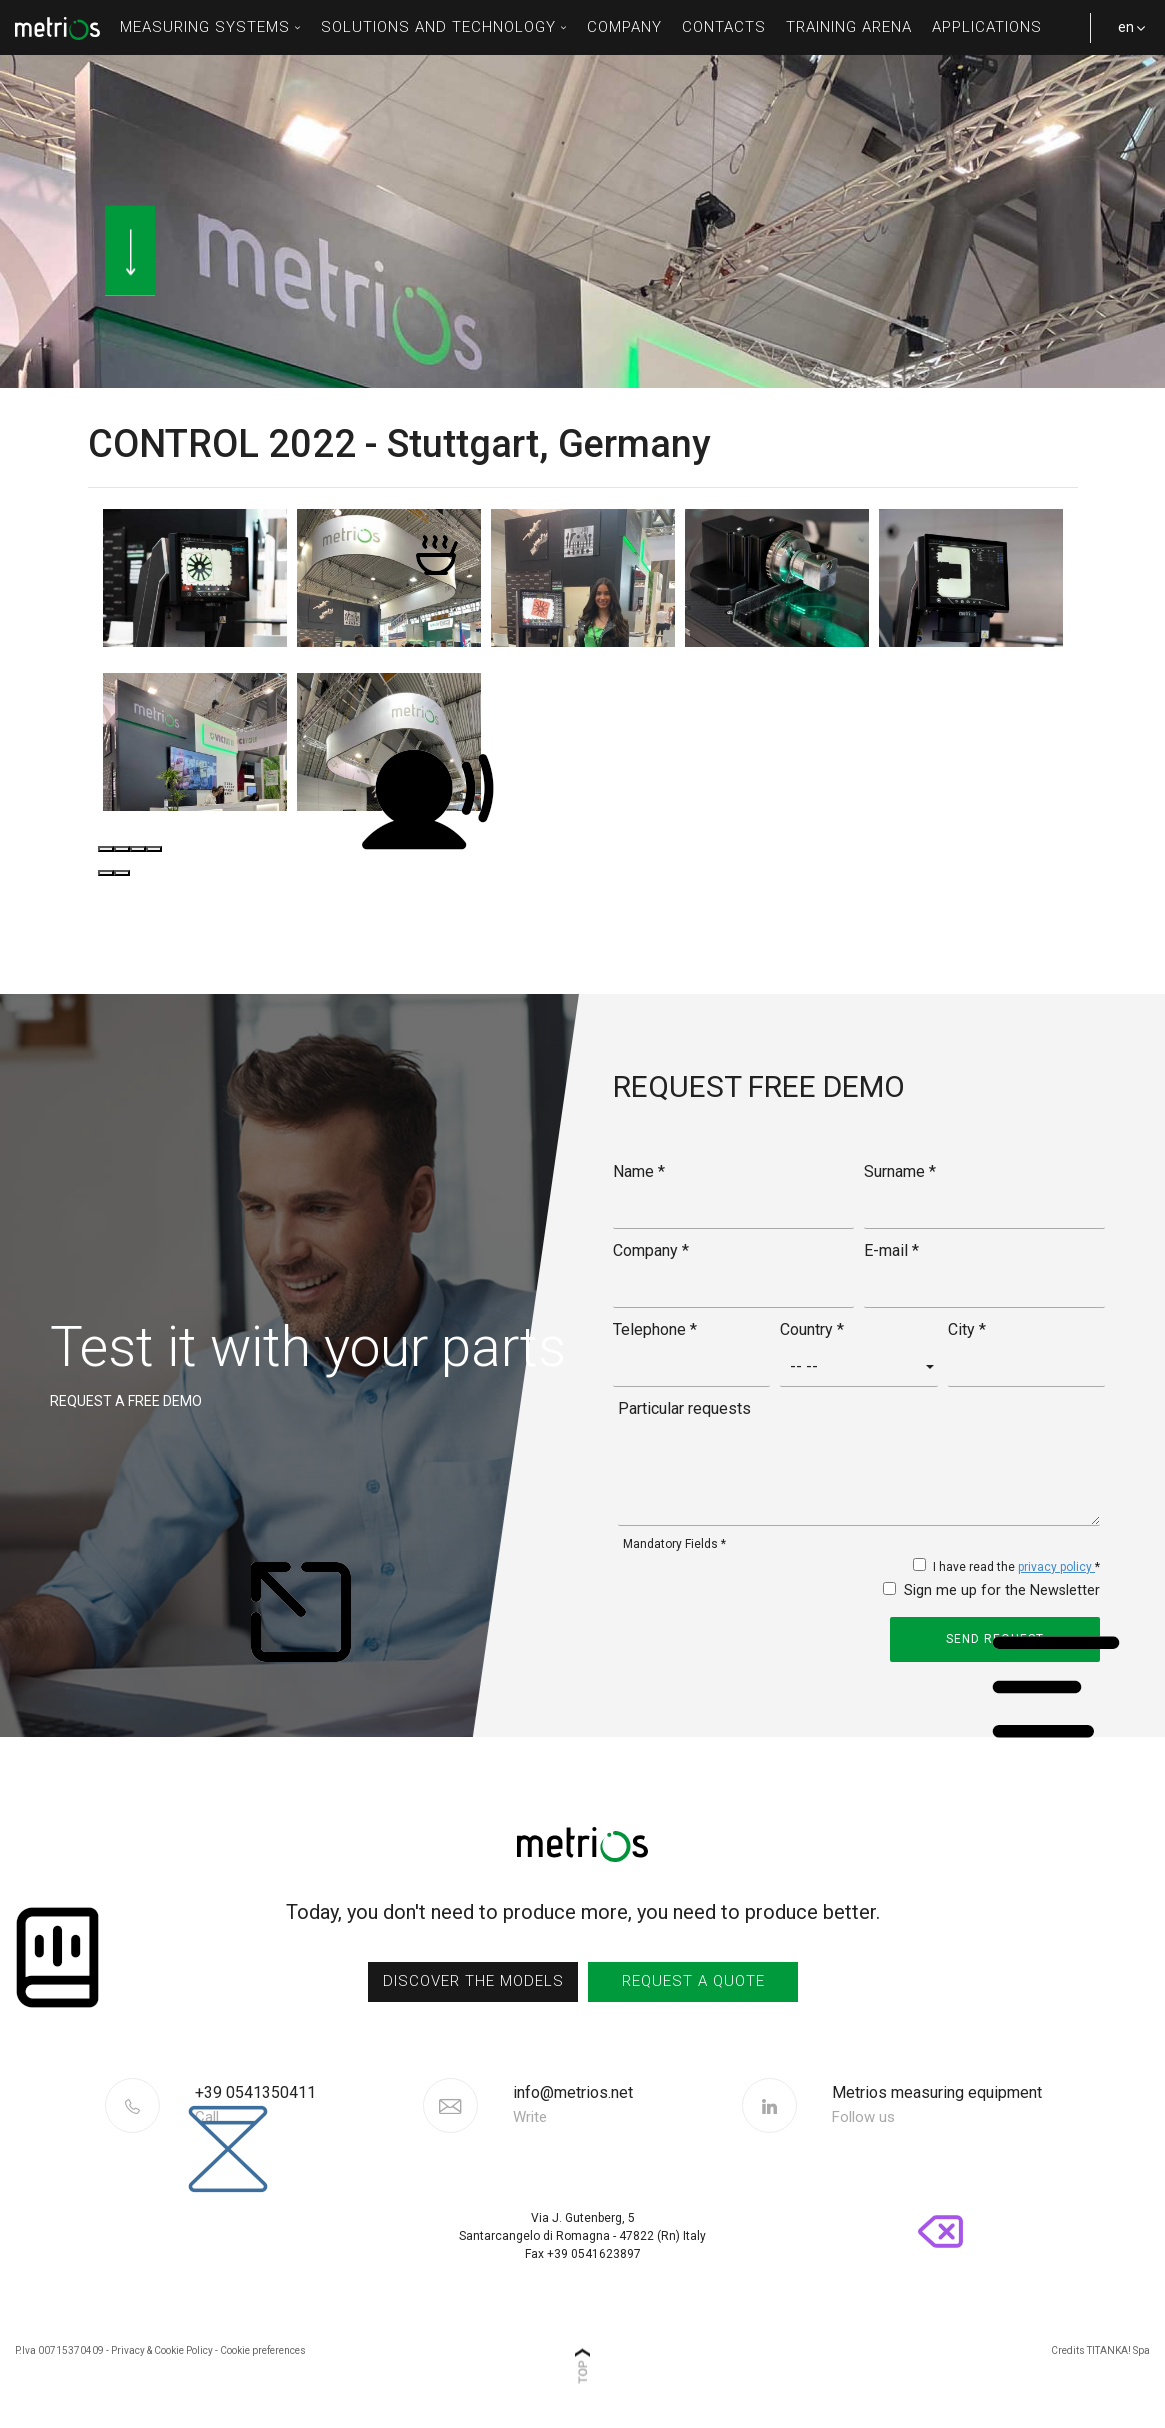  What do you see at coordinates (228, 2149) in the screenshot?
I see `indicates high time remaining` at bounding box center [228, 2149].